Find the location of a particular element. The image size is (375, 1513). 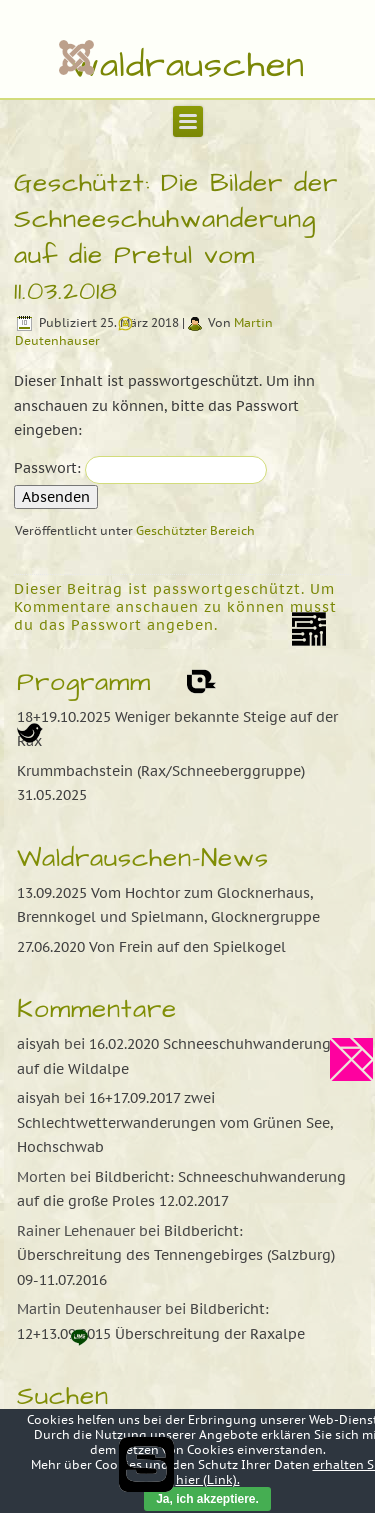

open Douban Read app is located at coordinates (30, 733).